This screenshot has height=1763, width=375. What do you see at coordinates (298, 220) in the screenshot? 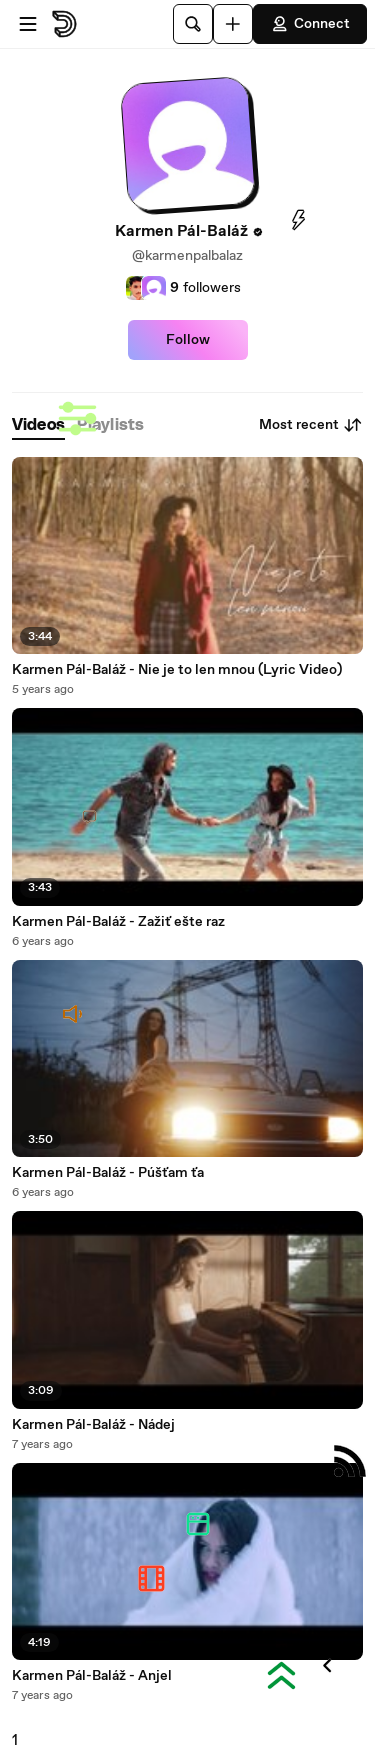
I see `indicates an event or event handler in code` at bounding box center [298, 220].